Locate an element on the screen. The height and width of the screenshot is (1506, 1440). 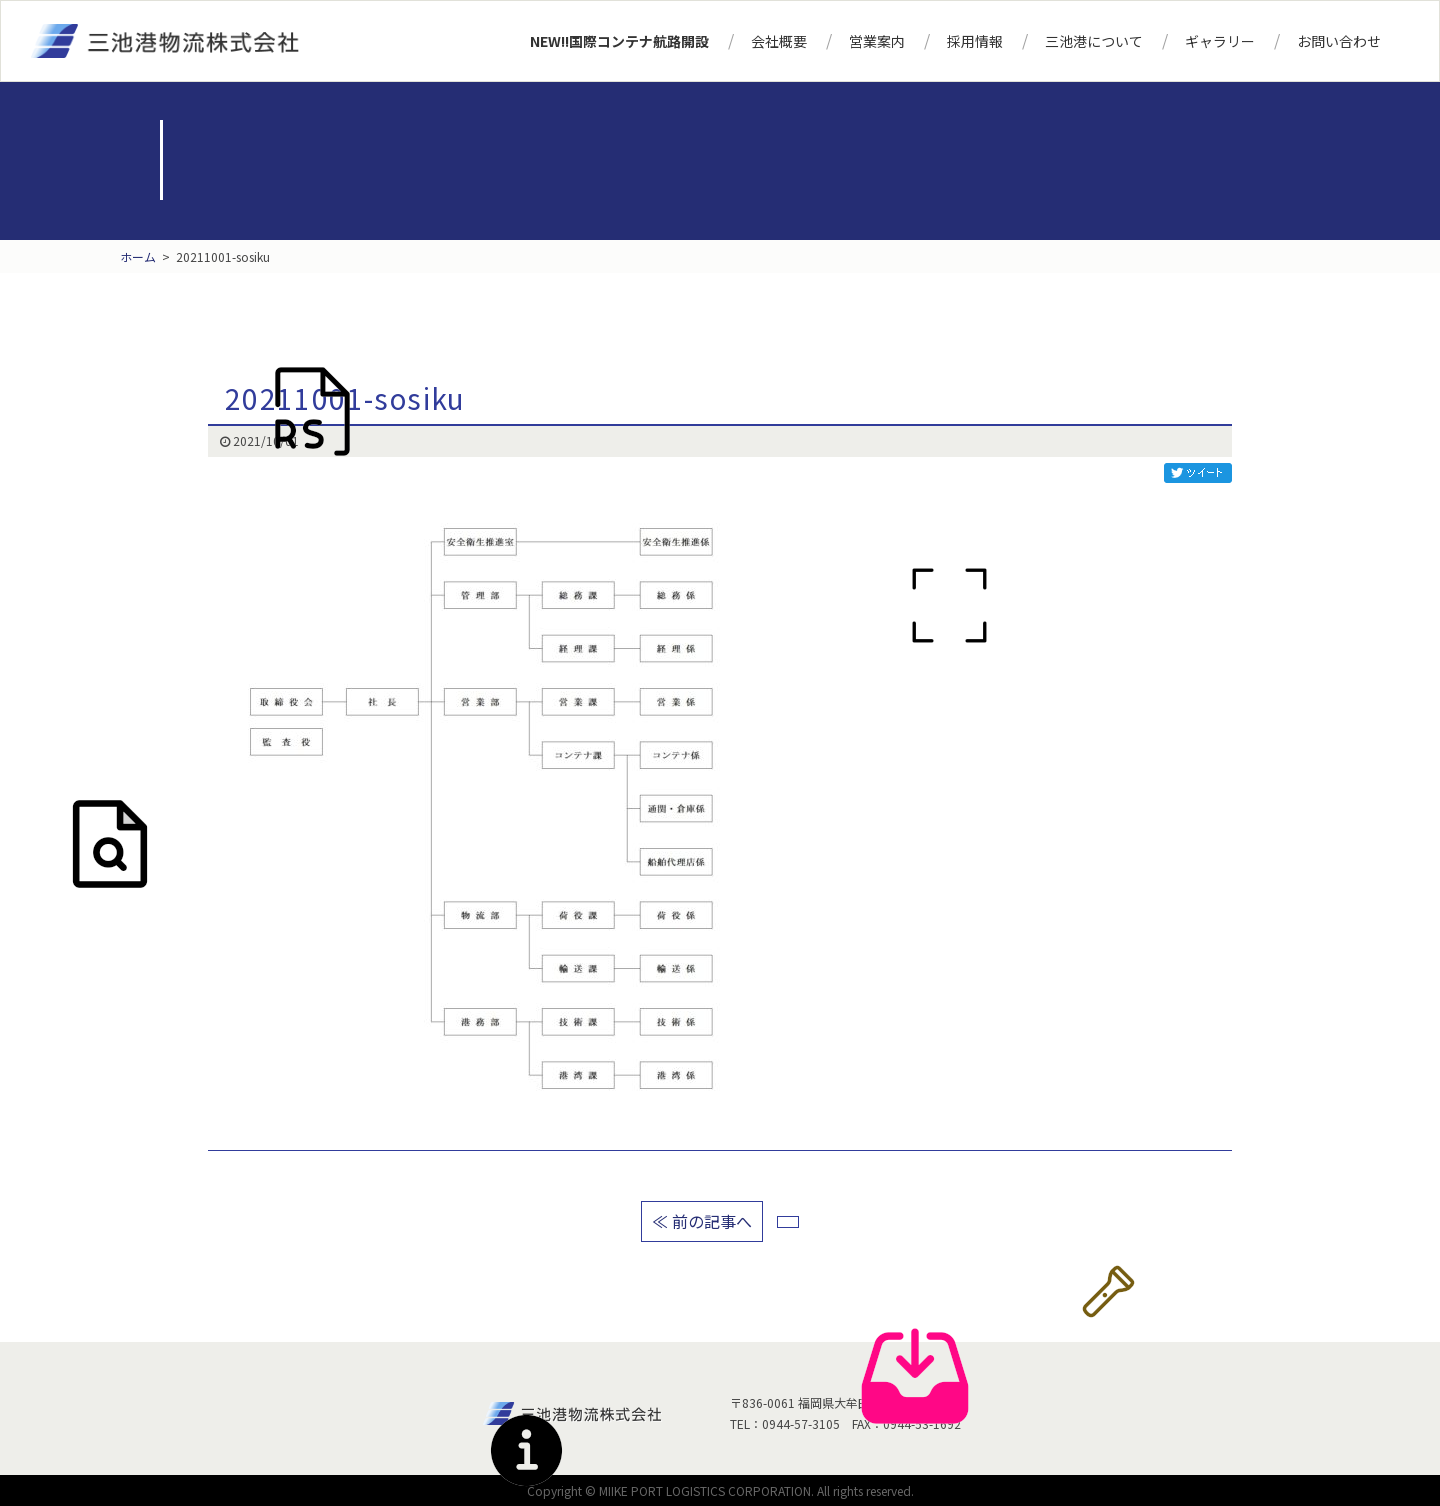
toggle flashlight on/off is located at coordinates (1108, 1291).